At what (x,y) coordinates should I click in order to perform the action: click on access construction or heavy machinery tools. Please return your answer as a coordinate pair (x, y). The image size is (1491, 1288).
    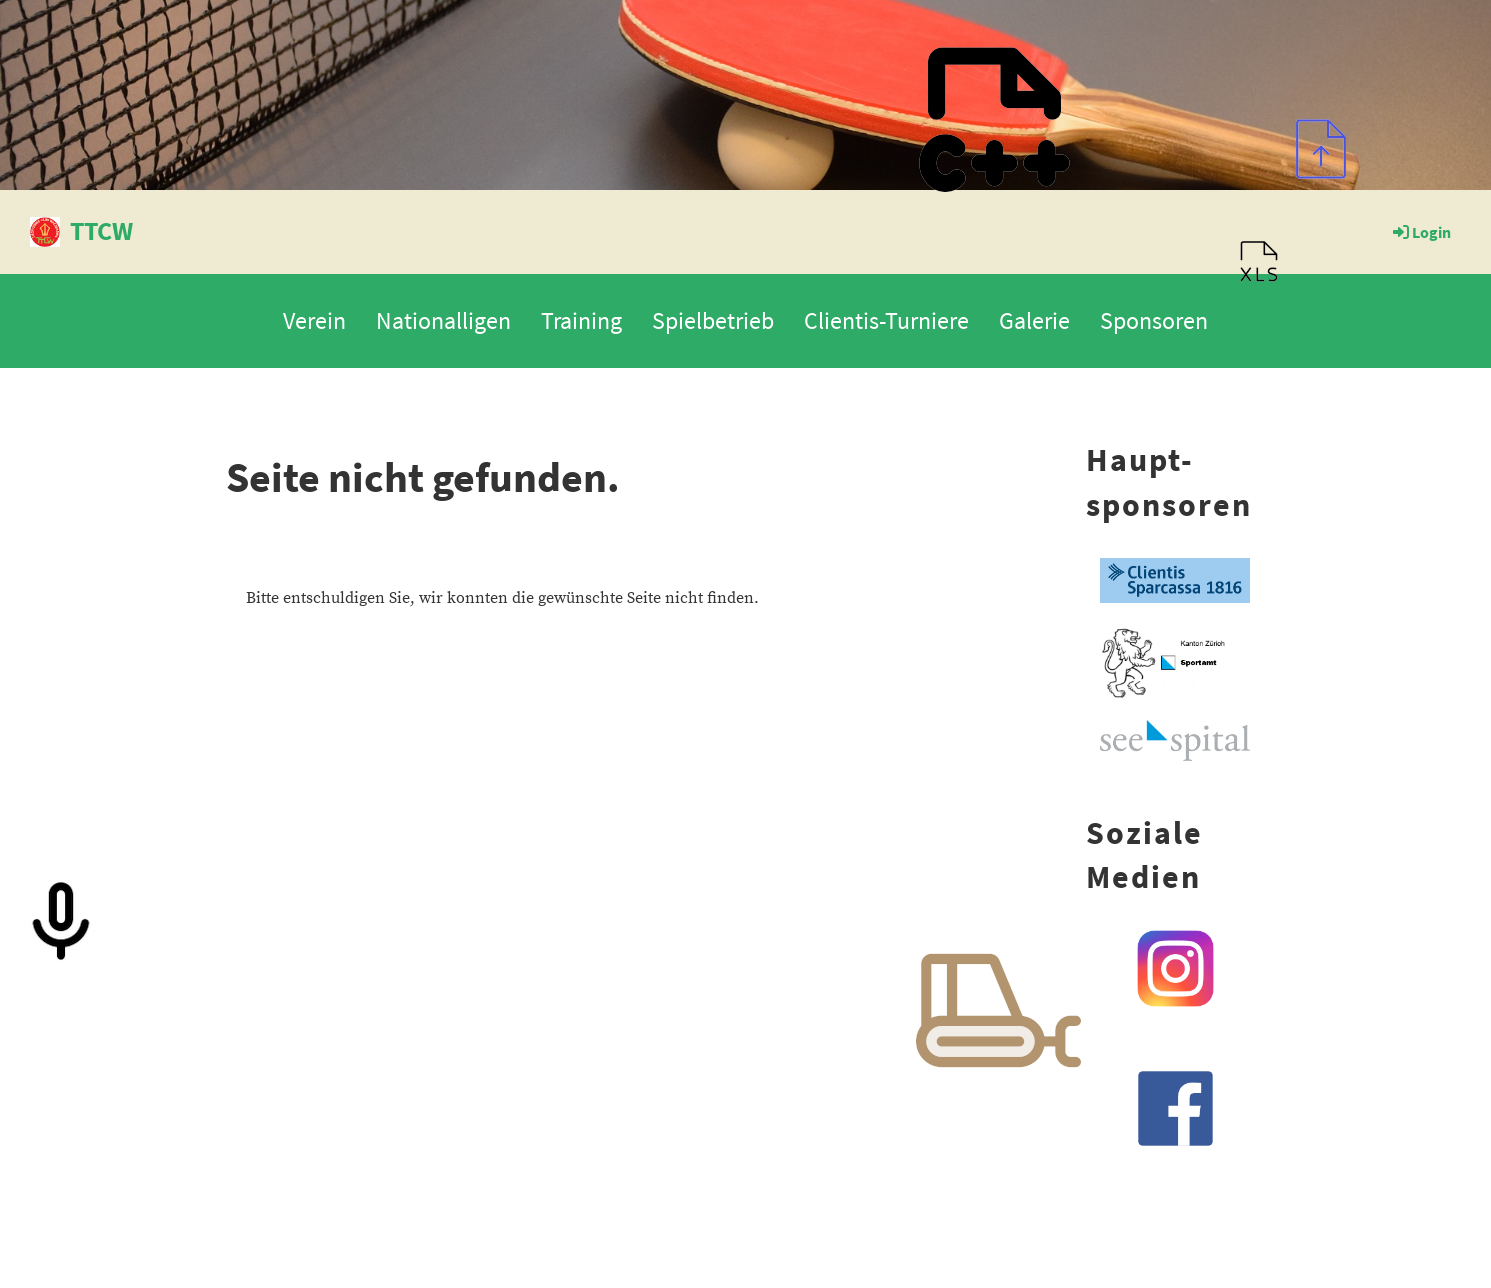
    Looking at the image, I should click on (998, 1010).